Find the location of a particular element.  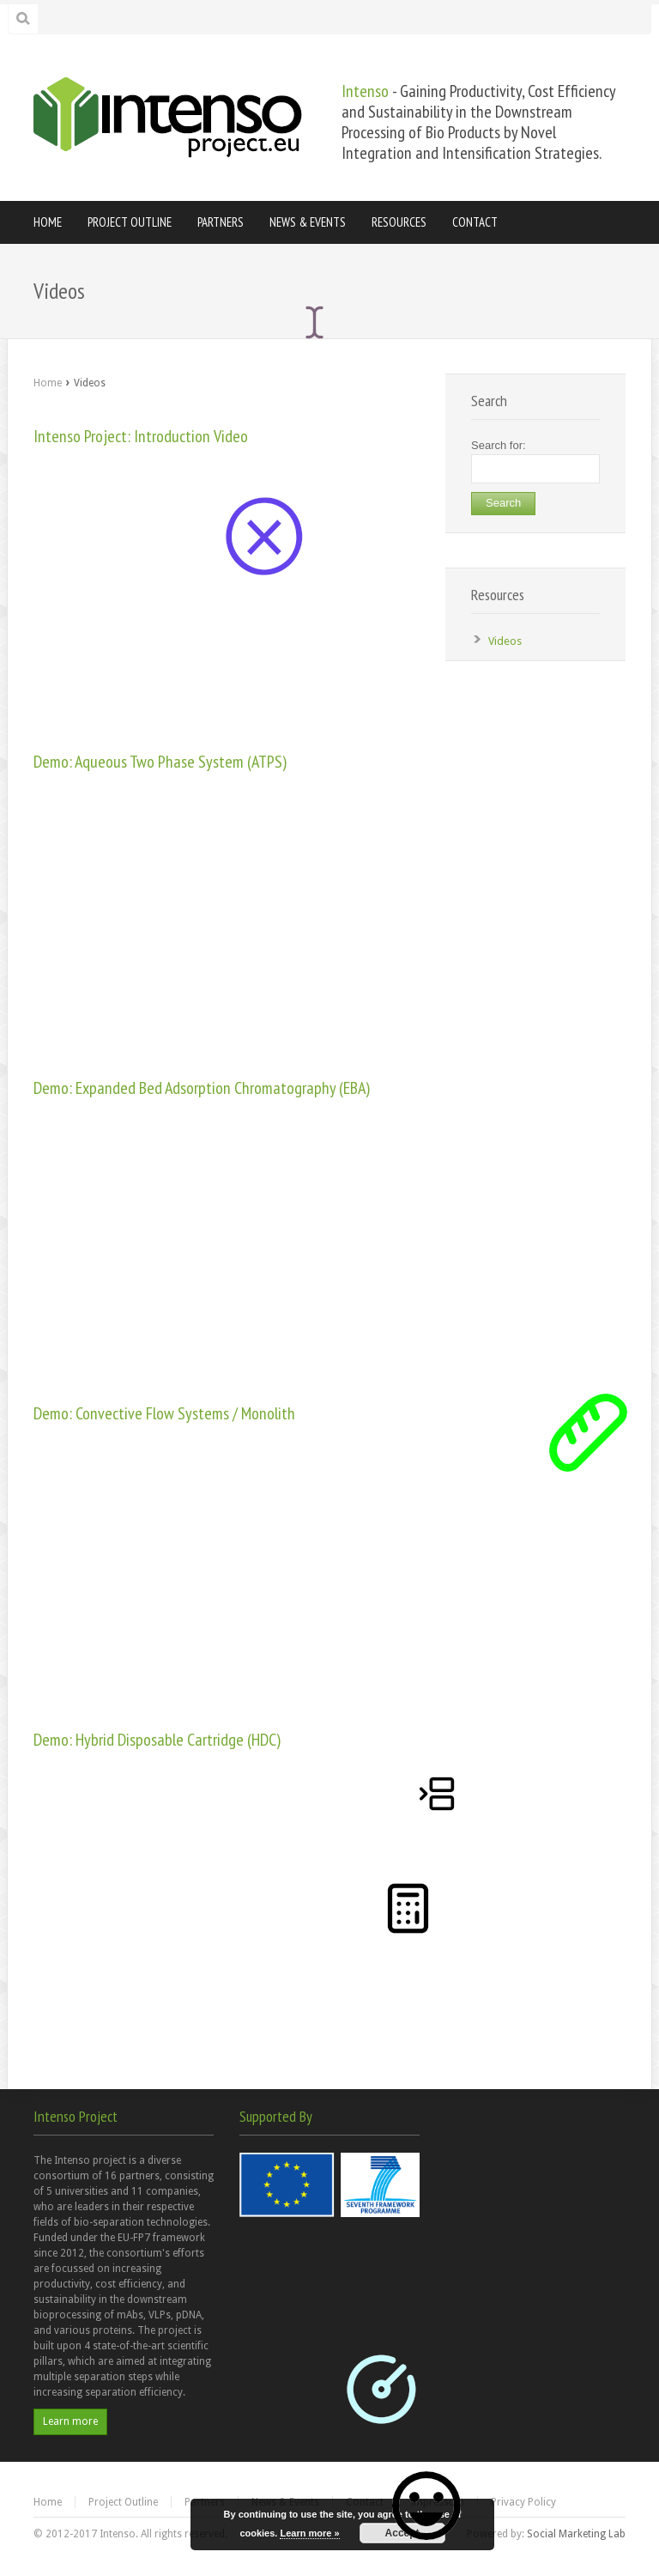

browse bakery or bread products is located at coordinates (588, 1432).